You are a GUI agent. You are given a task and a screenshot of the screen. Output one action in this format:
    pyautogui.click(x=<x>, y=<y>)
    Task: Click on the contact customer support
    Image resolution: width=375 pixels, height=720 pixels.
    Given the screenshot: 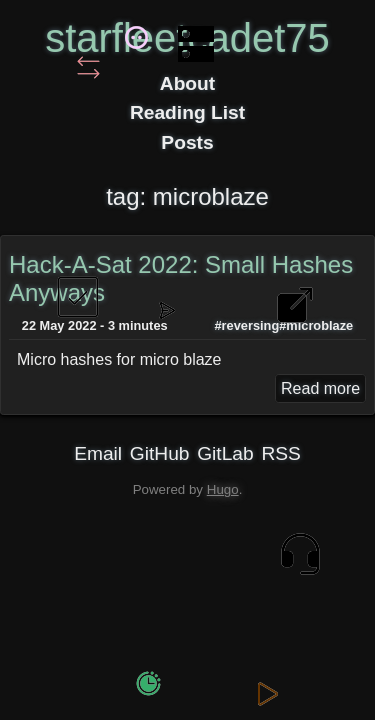 What is the action you would take?
    pyautogui.click(x=300, y=552)
    